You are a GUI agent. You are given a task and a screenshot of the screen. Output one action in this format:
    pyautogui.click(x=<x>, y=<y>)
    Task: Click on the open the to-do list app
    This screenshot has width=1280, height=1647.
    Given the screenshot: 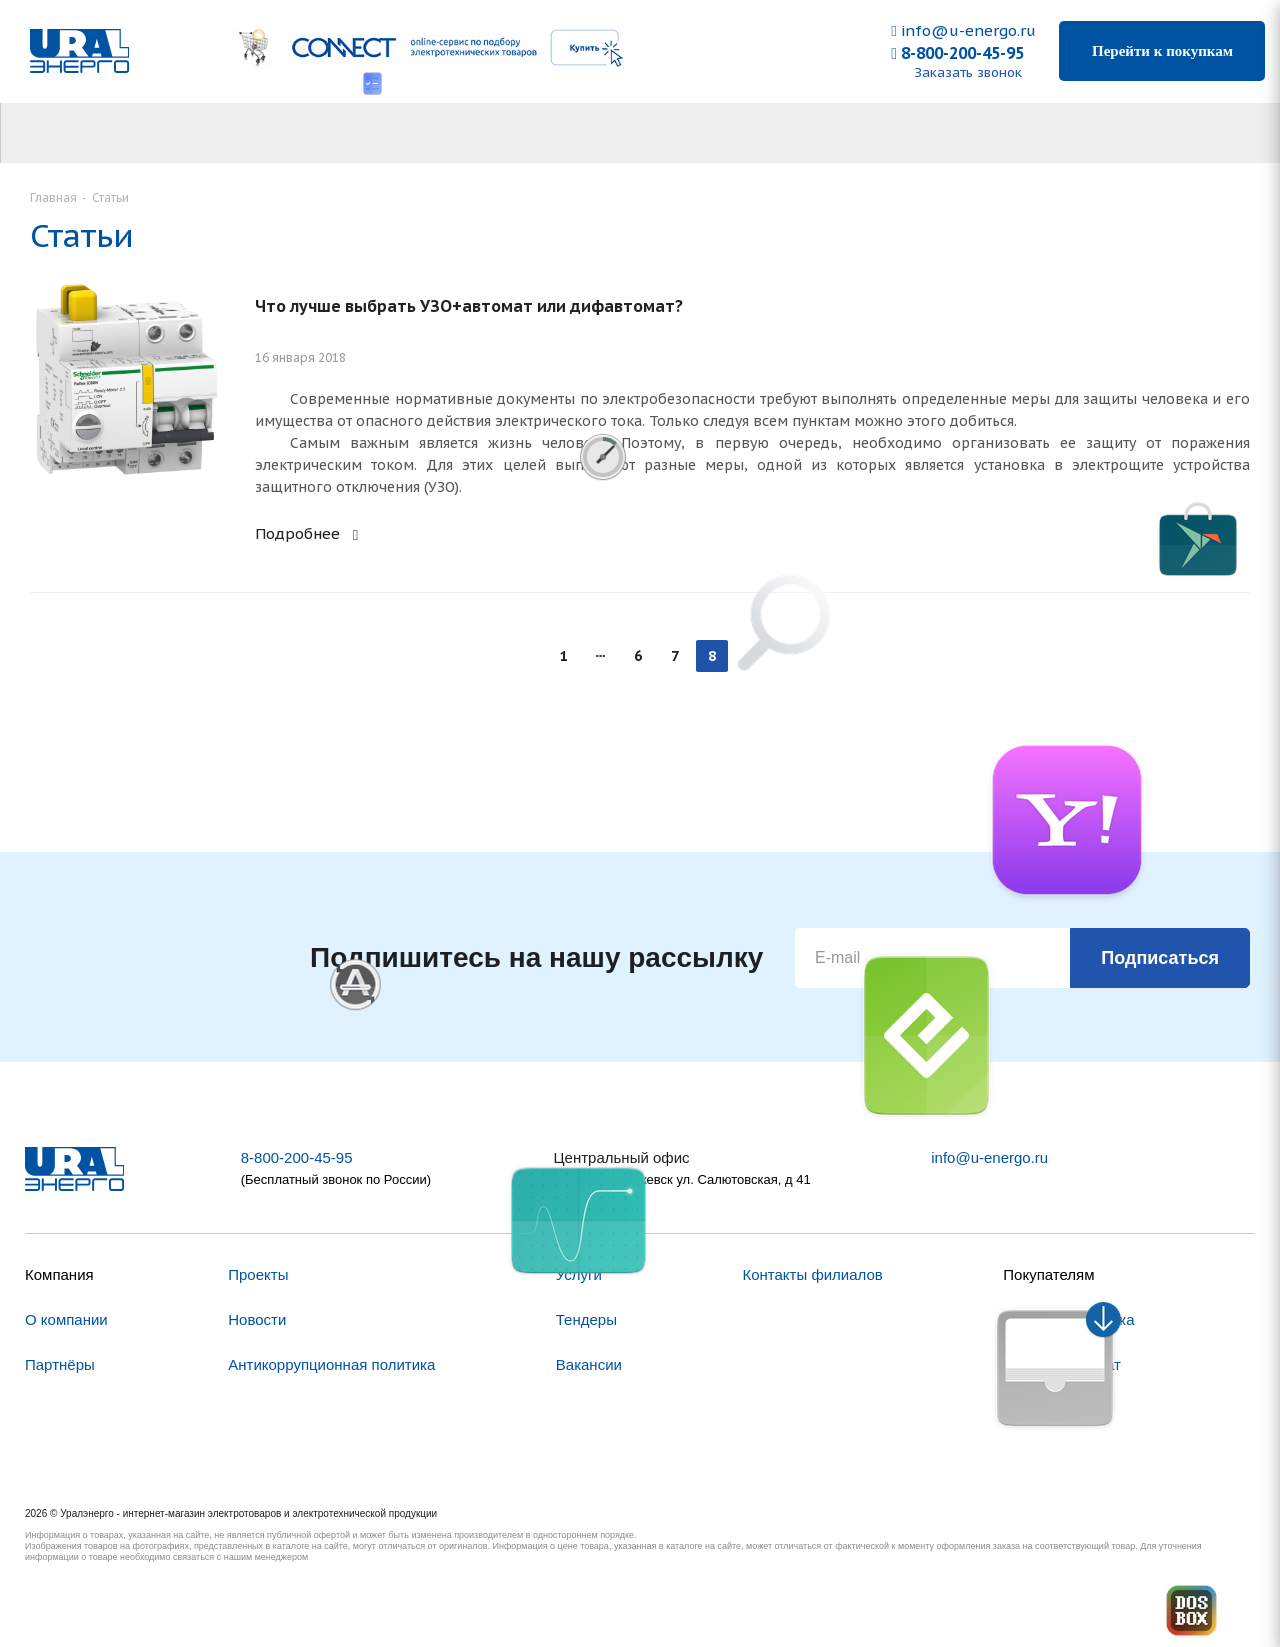 What is the action you would take?
    pyautogui.click(x=372, y=83)
    